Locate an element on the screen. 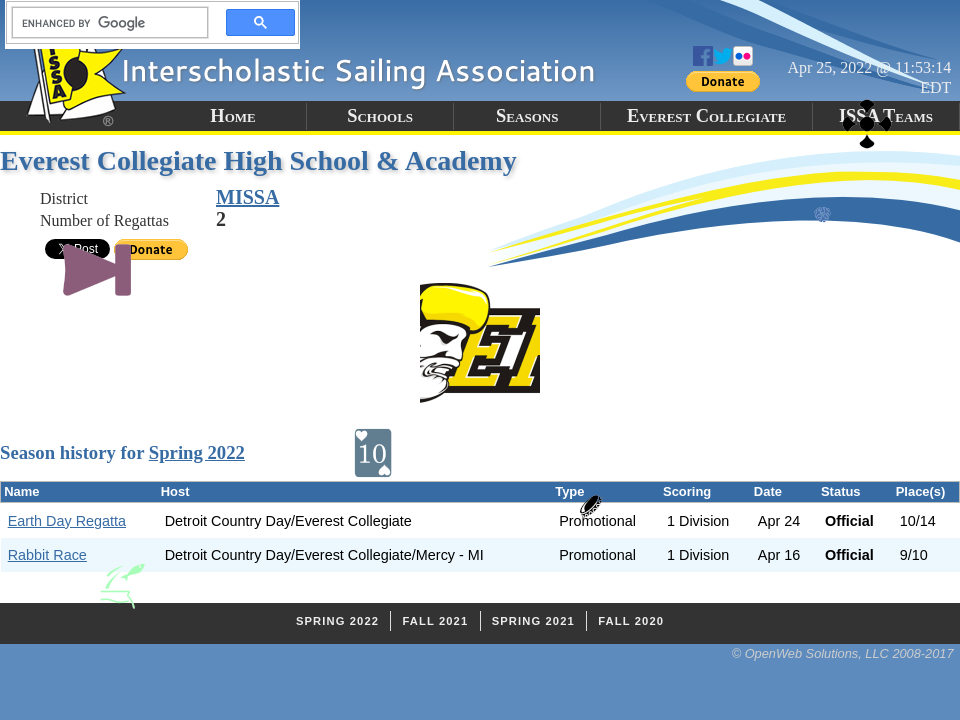  indicates an item or character has escaped is located at coordinates (123, 585).